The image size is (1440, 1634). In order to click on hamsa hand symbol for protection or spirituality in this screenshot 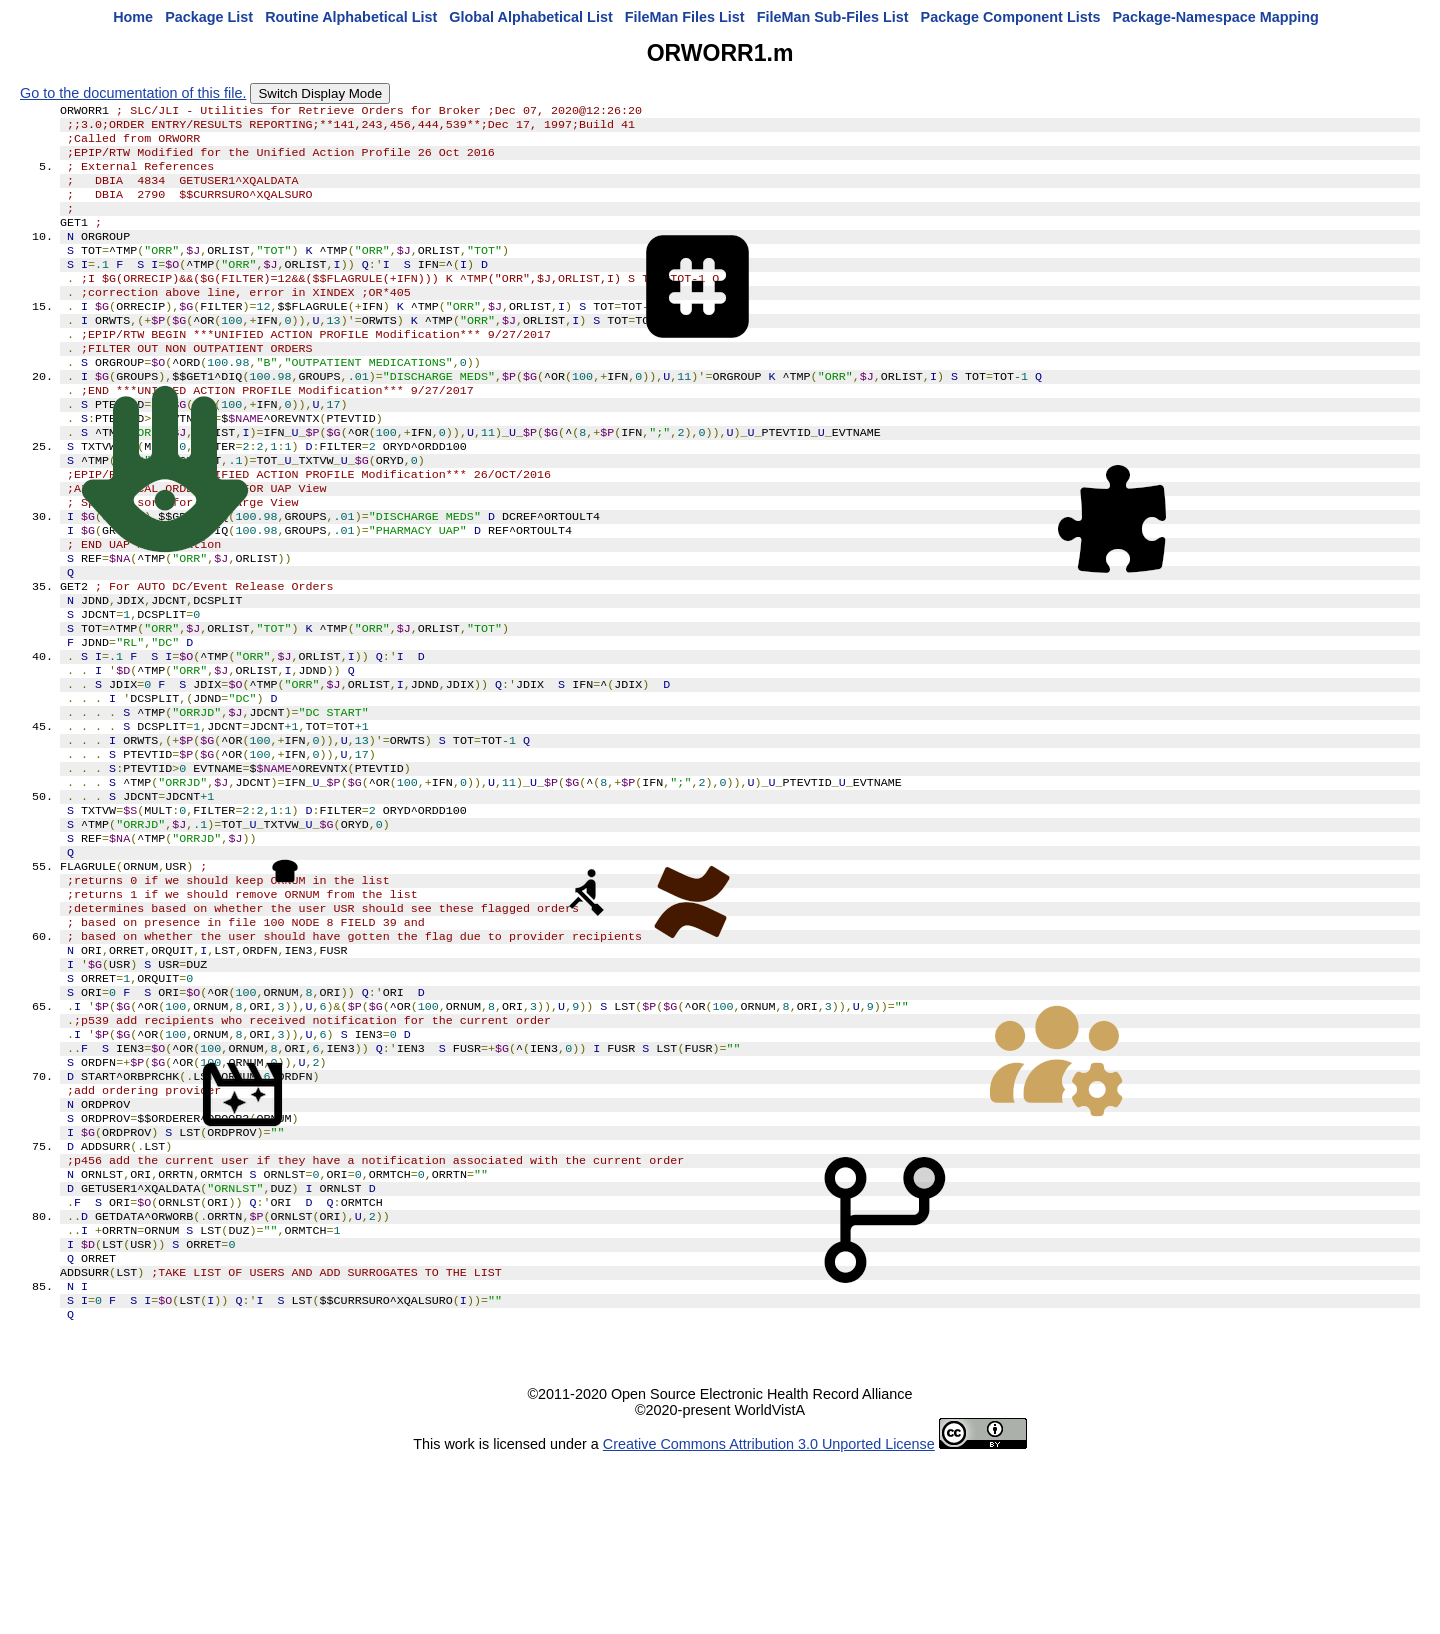, I will do `click(165, 469)`.